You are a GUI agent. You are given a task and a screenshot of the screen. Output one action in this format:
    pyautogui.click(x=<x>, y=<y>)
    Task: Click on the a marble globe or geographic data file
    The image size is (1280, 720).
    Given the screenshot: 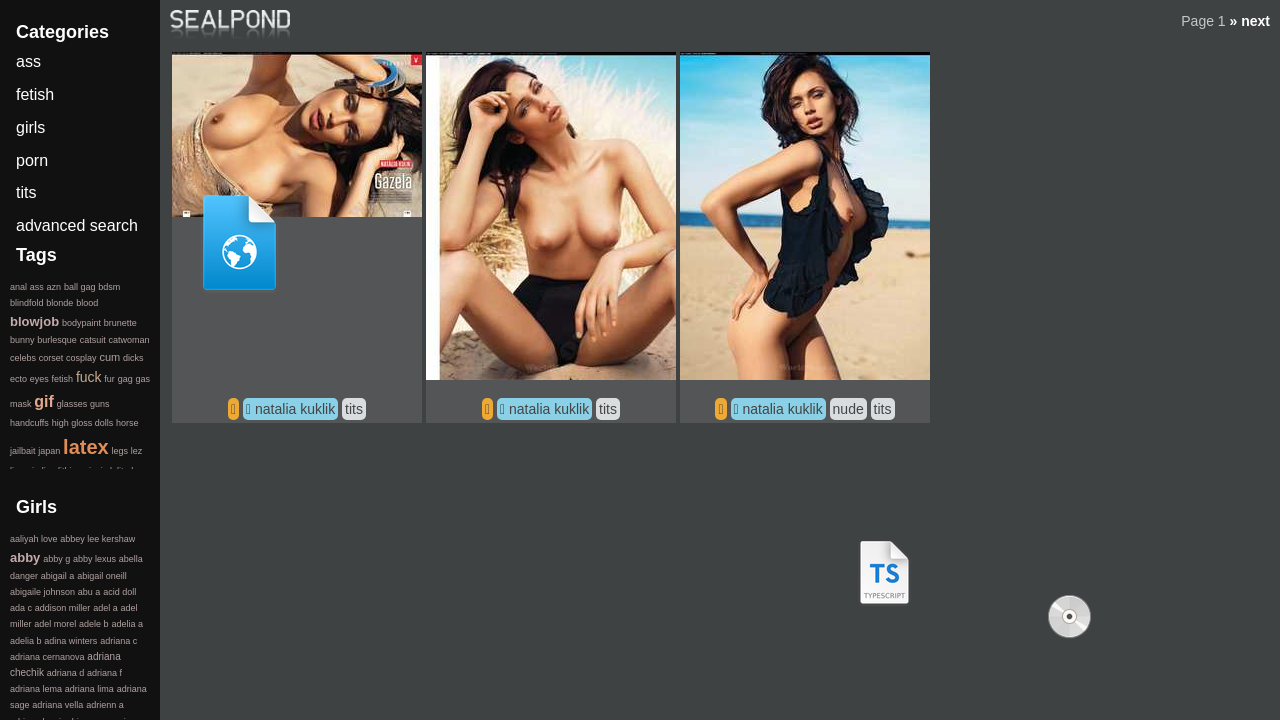 What is the action you would take?
    pyautogui.click(x=239, y=244)
    